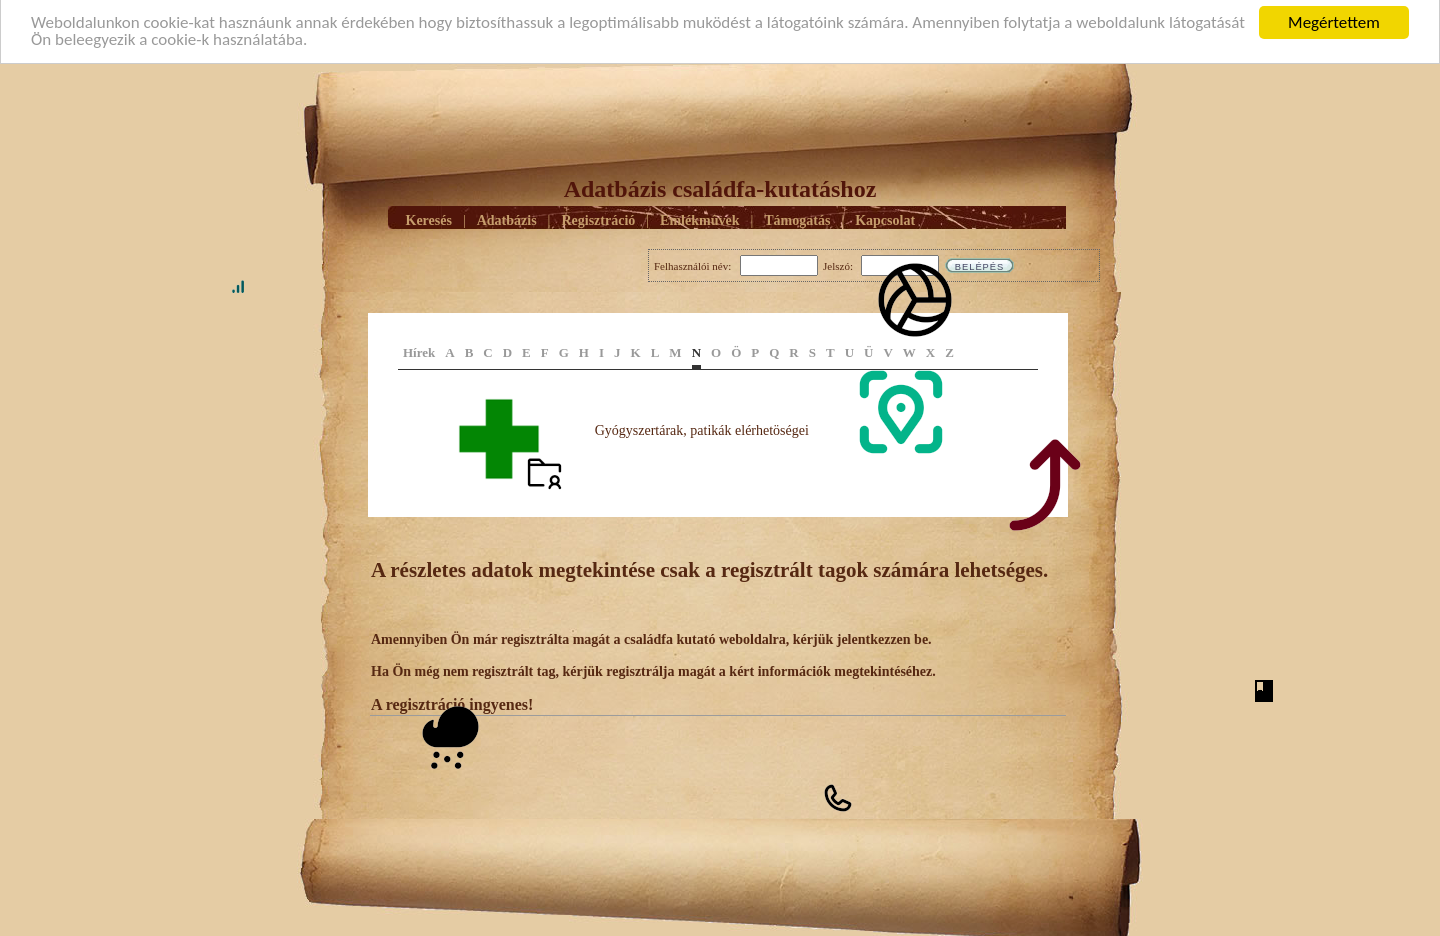 The height and width of the screenshot is (936, 1440). I want to click on redirect or reroute upward, so click(1045, 485).